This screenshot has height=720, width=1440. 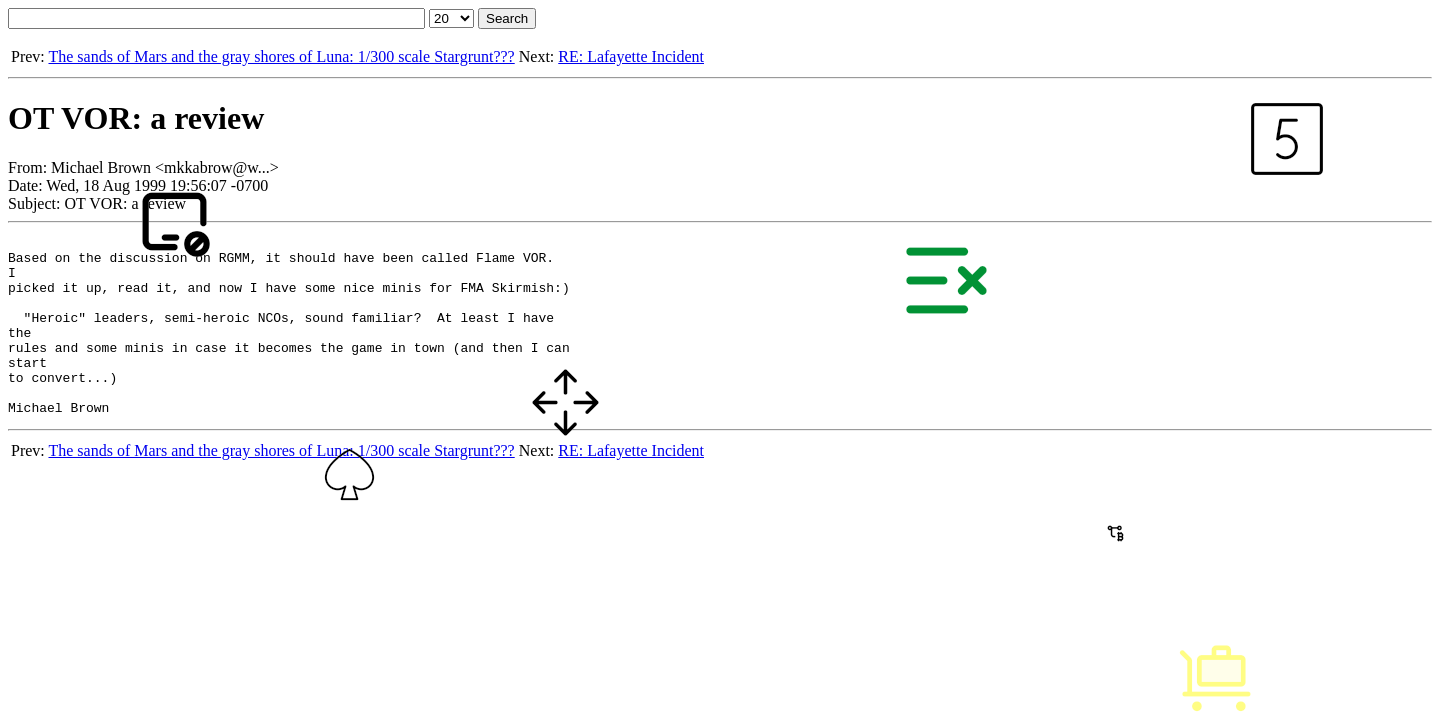 I want to click on view luggage or baggage information, so click(x=1214, y=677).